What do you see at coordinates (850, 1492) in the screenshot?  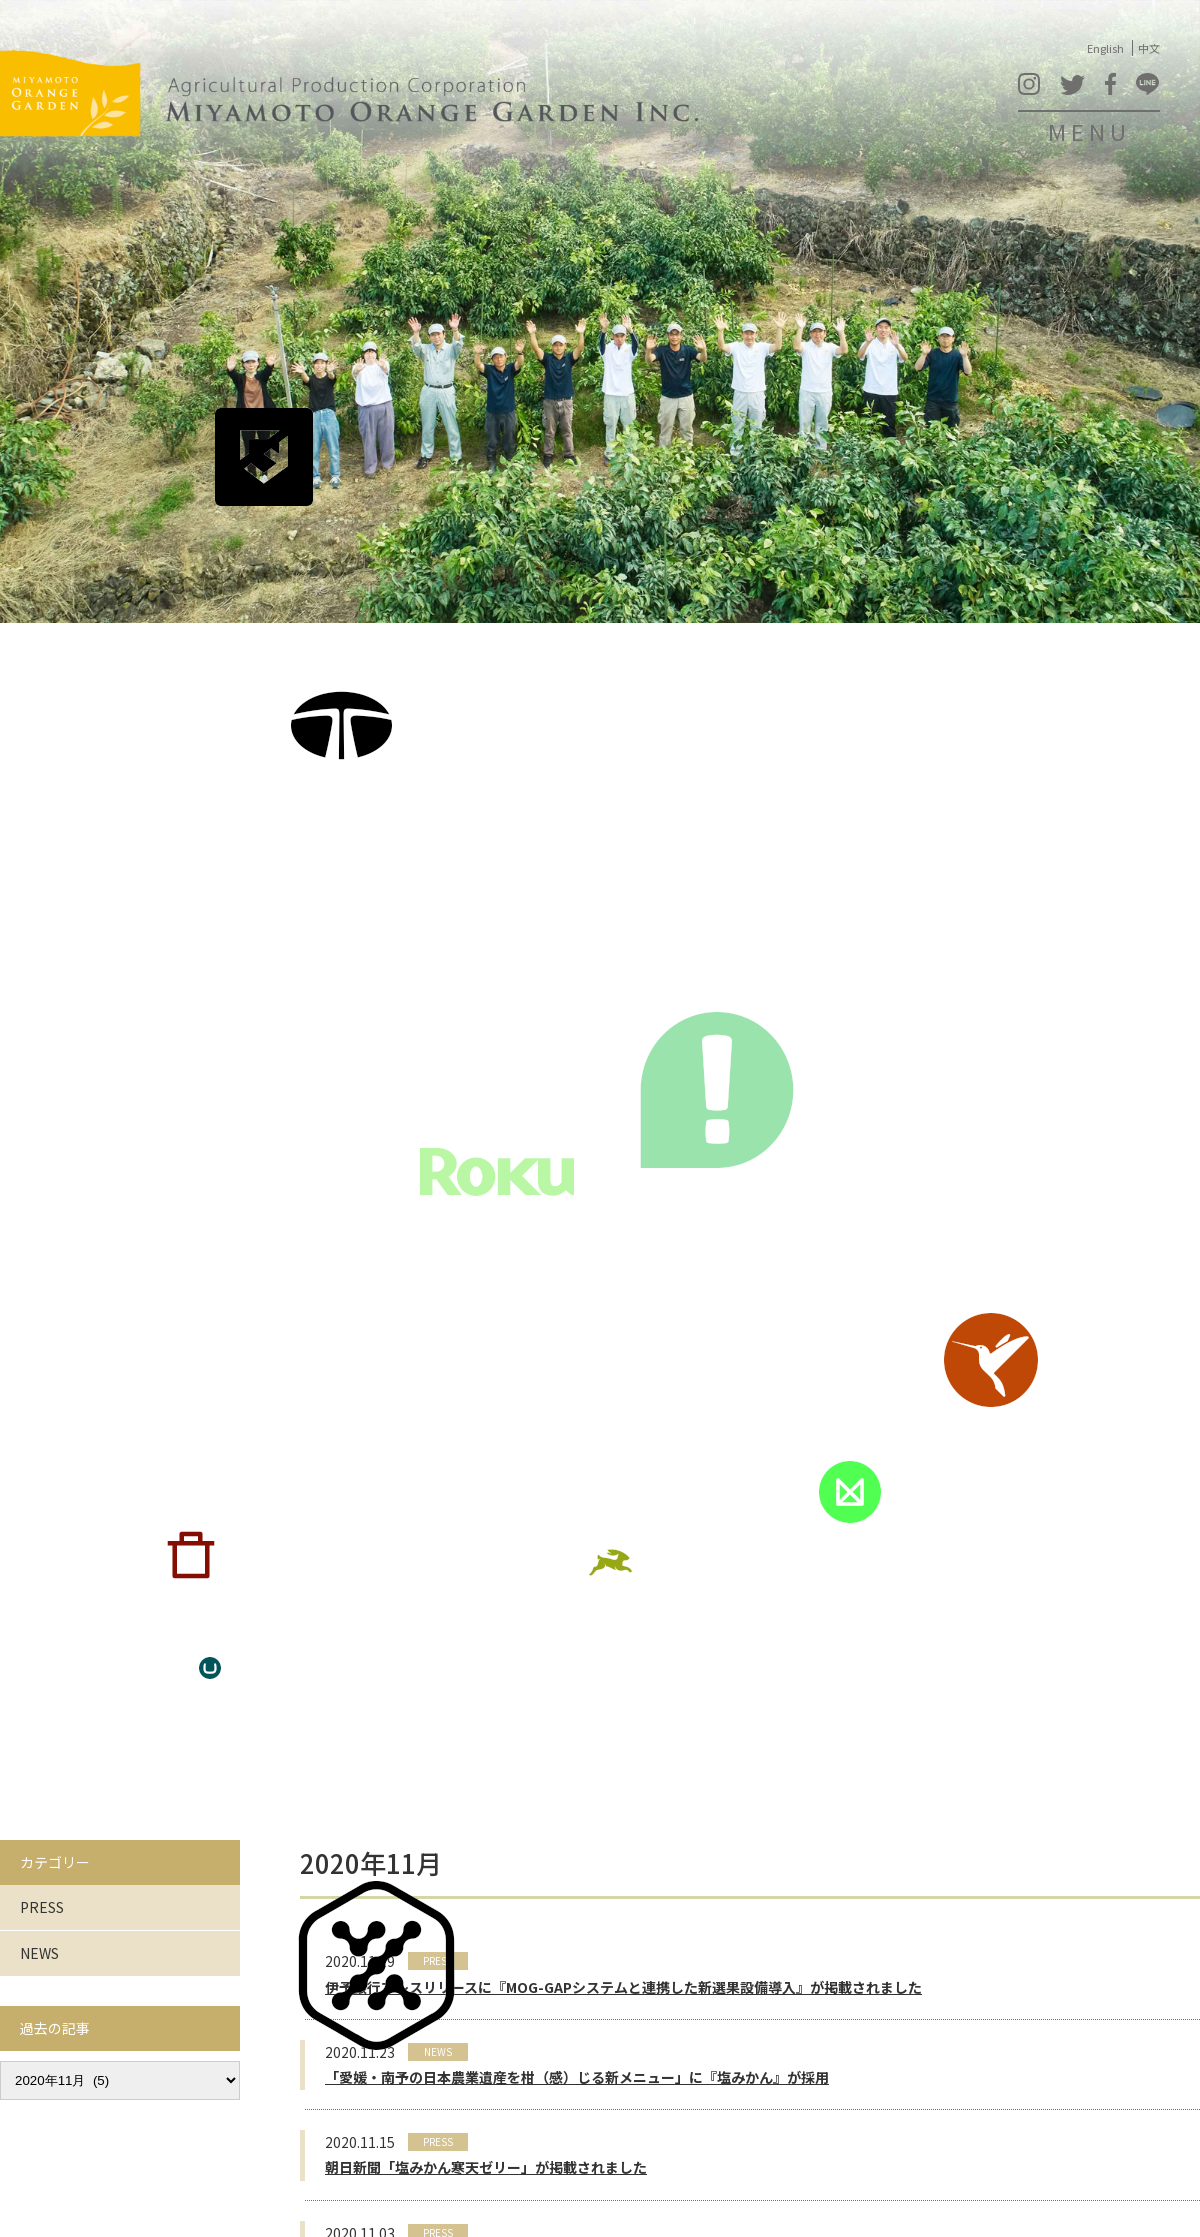 I see `open milanote app` at bounding box center [850, 1492].